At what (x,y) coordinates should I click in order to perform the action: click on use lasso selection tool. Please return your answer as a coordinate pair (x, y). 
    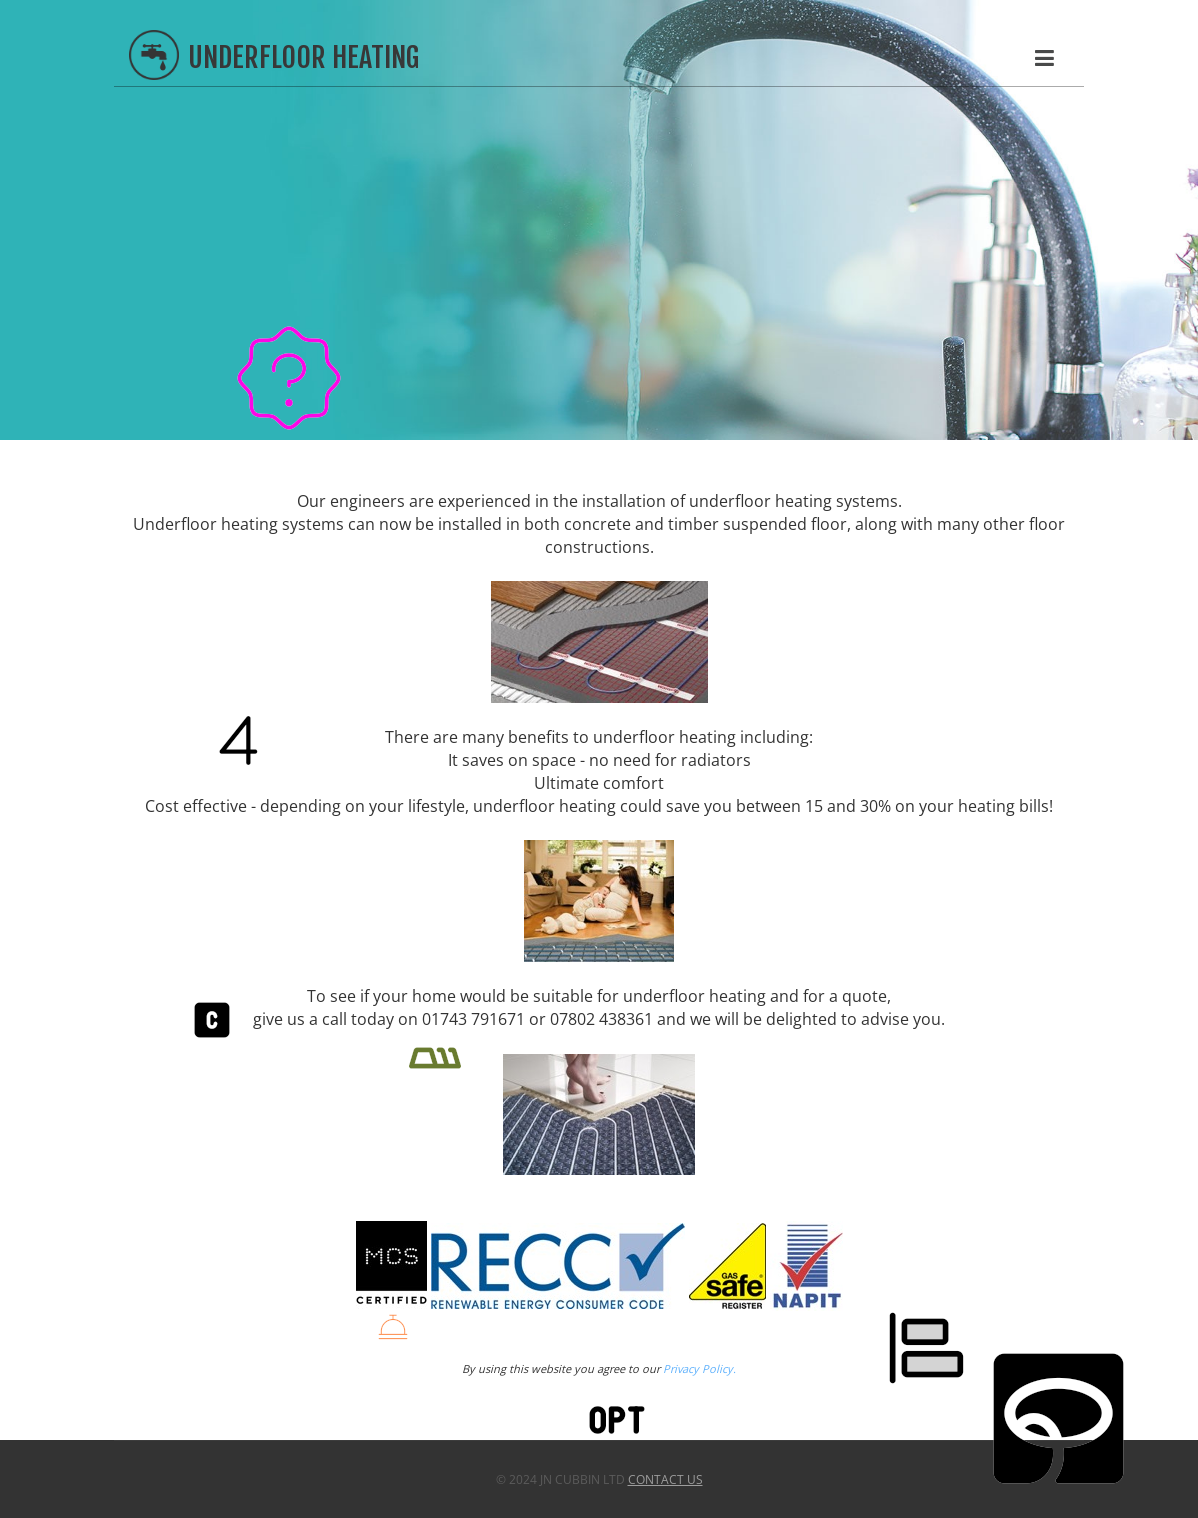
    Looking at the image, I should click on (1058, 1418).